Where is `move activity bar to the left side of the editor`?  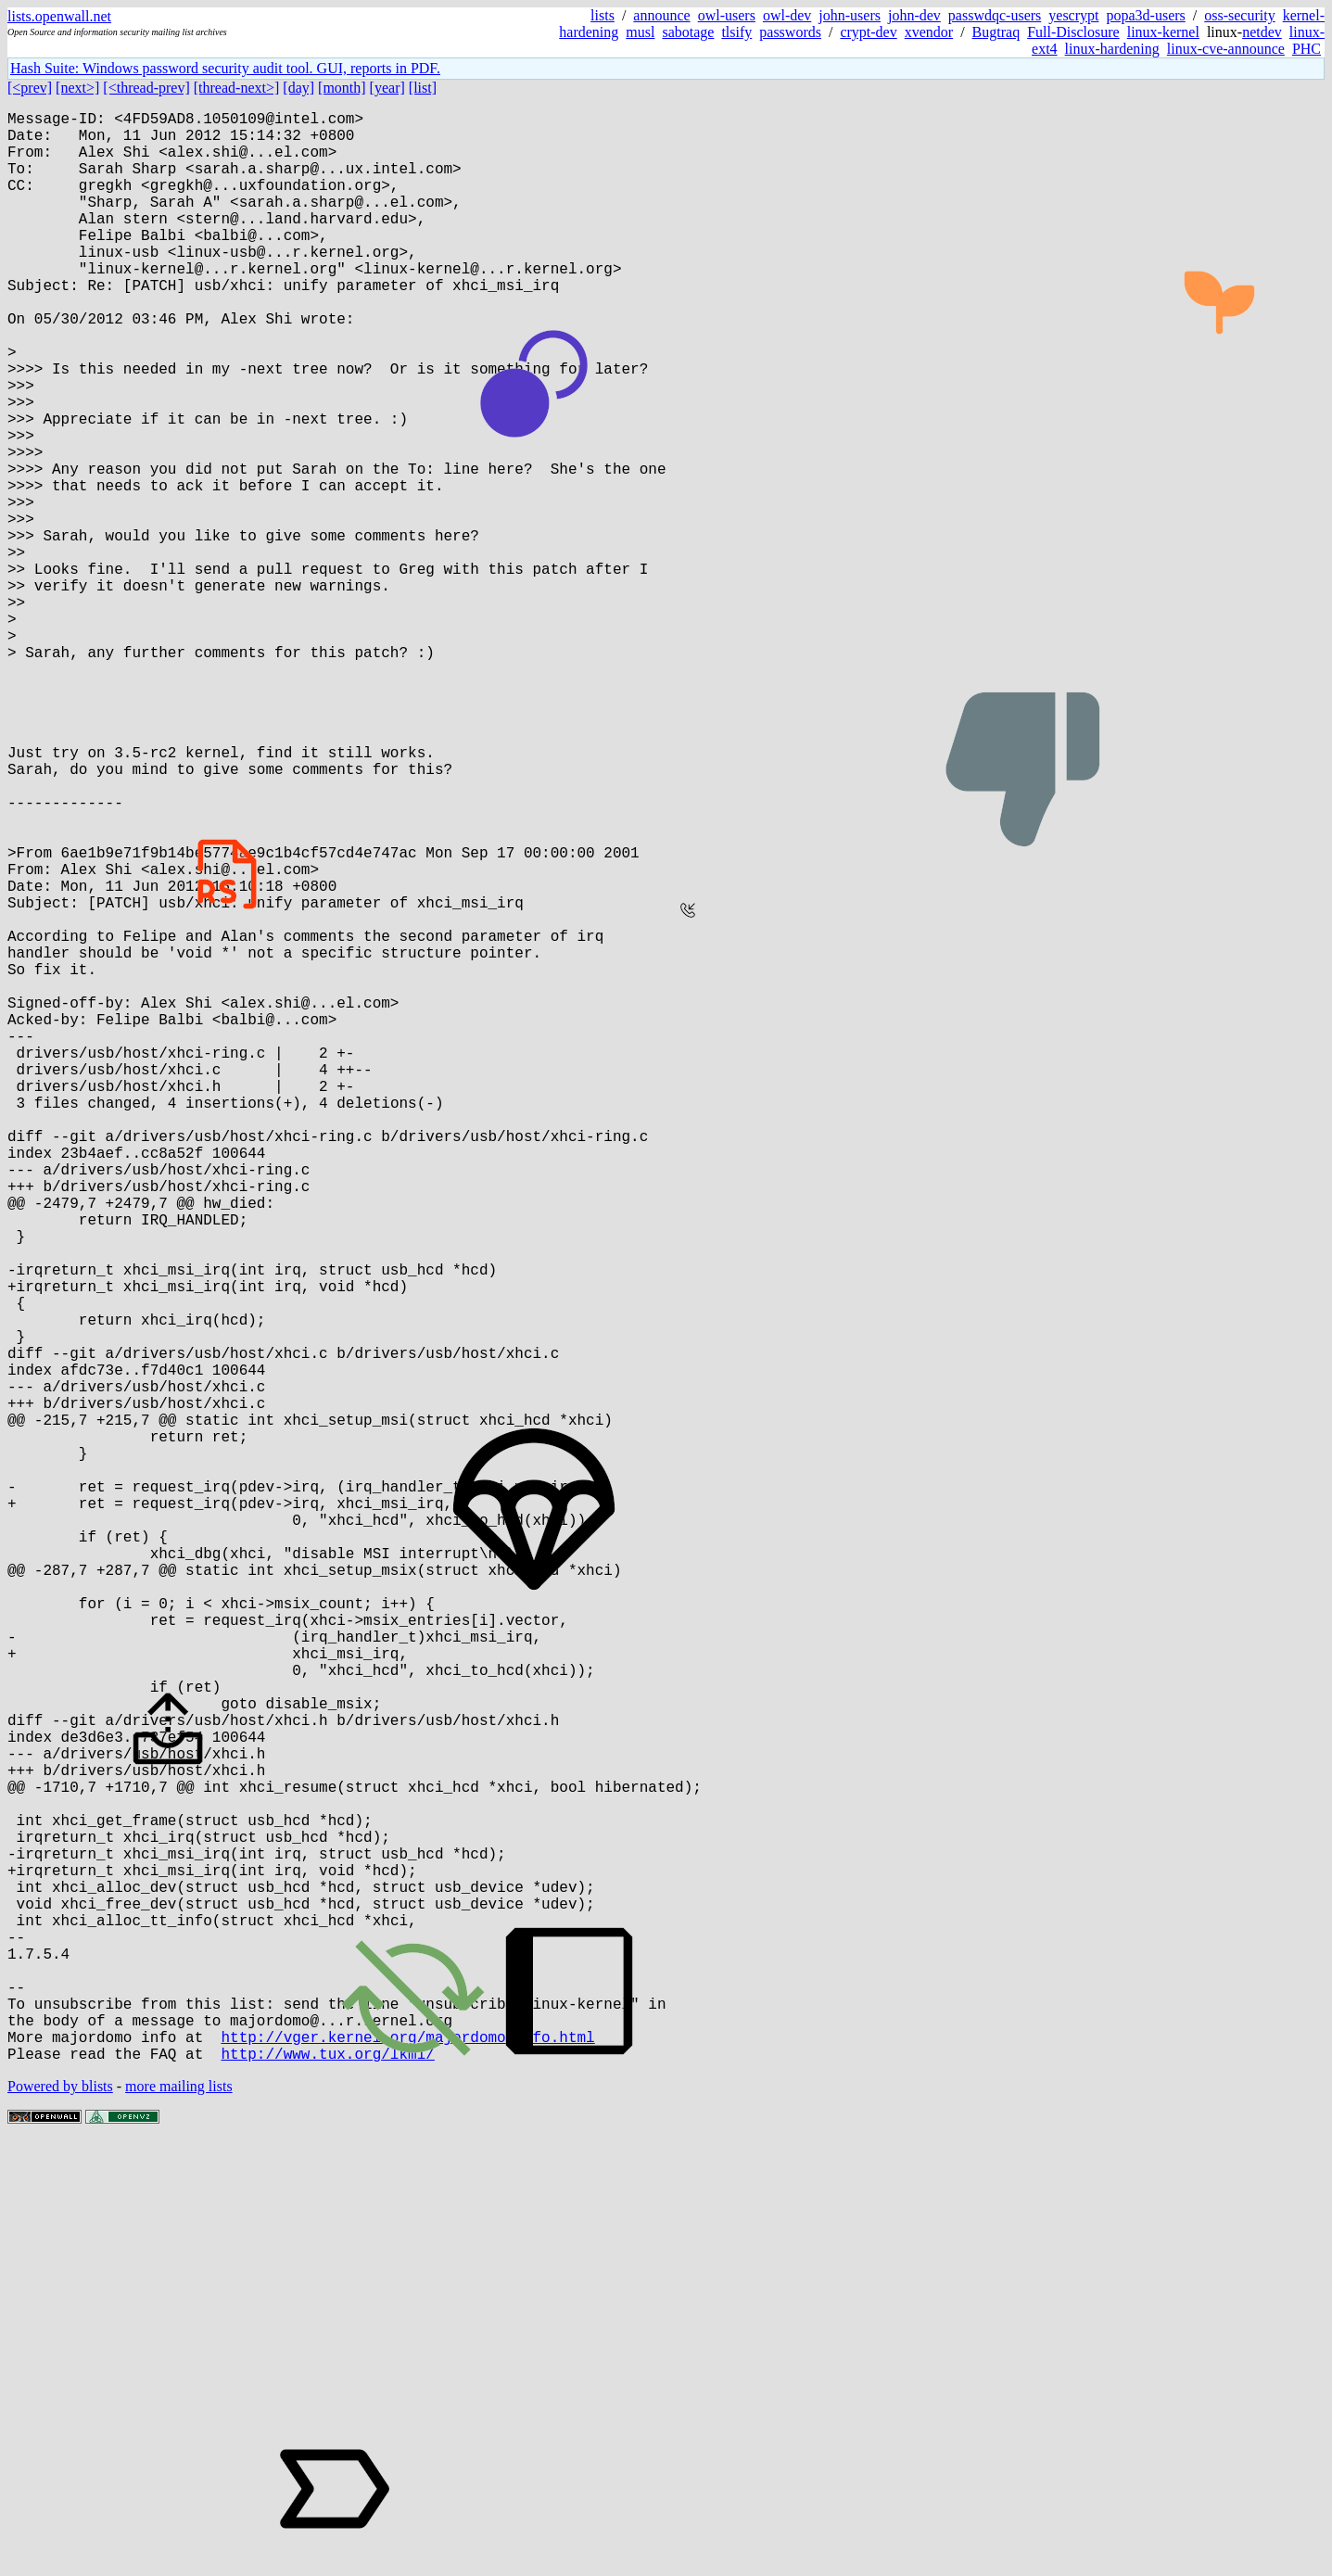 move activity bar to the left side of the editor is located at coordinates (569, 1991).